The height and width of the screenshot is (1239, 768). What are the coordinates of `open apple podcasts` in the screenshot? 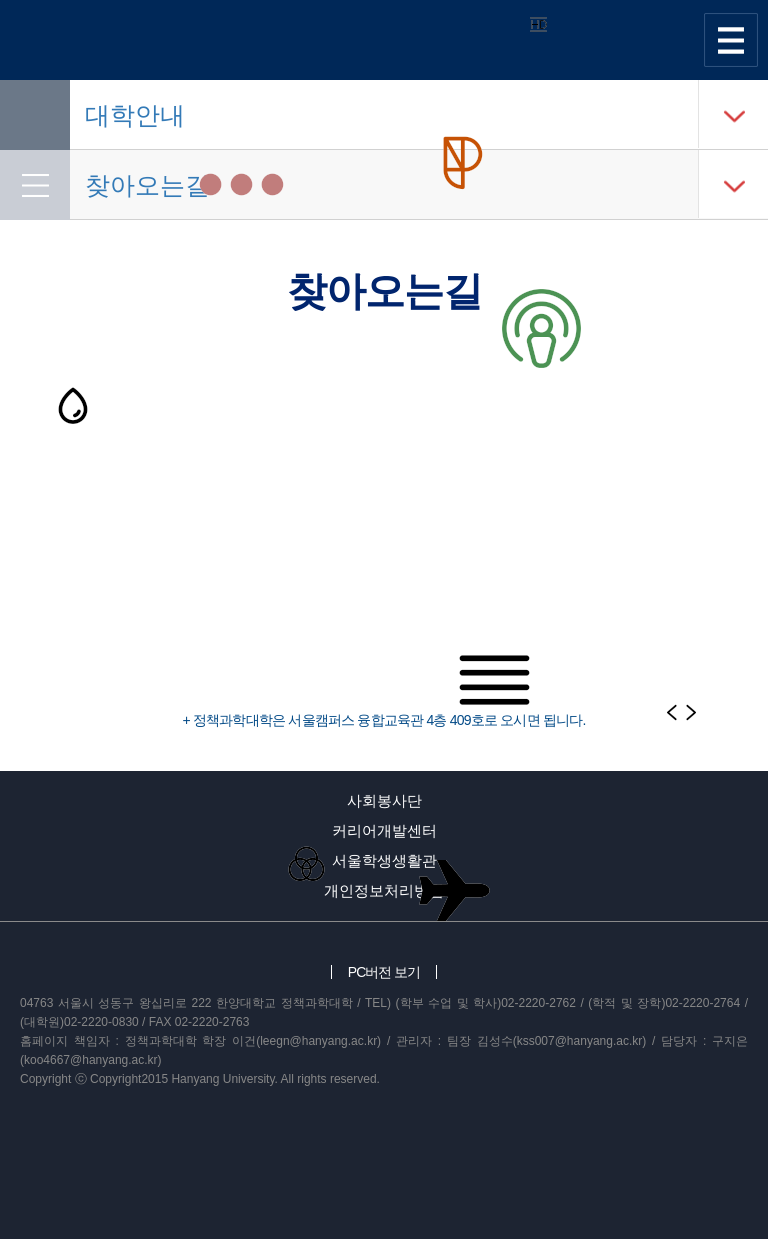 It's located at (541, 328).